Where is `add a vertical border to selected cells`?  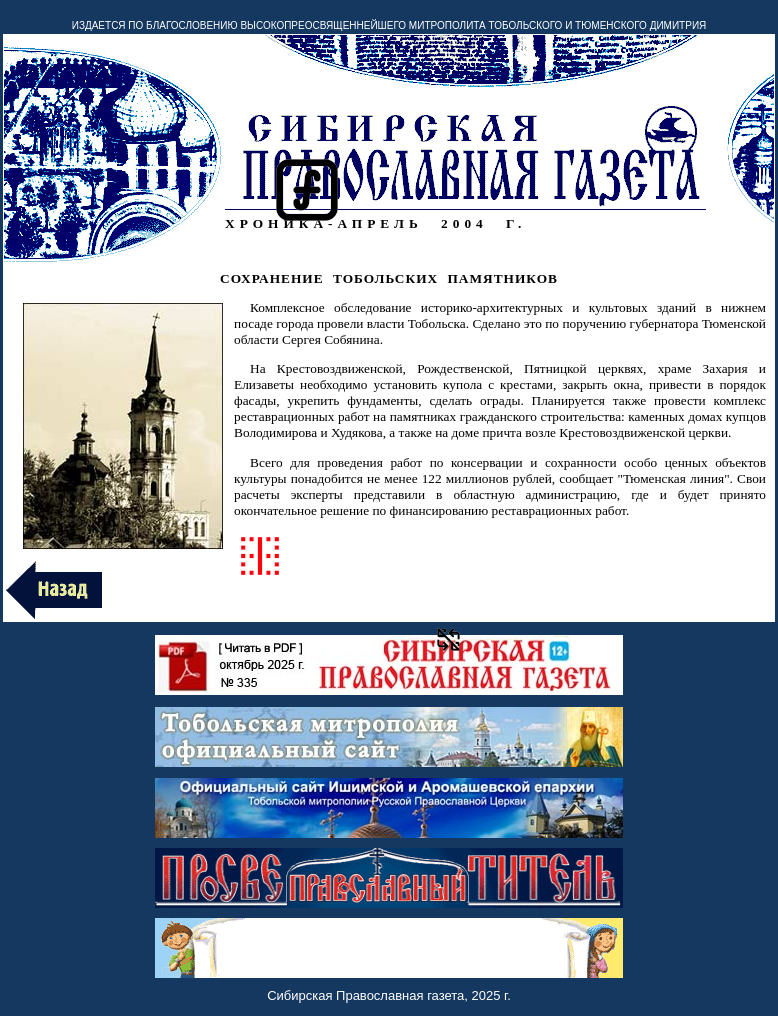
add a vertical border to selected cells is located at coordinates (260, 556).